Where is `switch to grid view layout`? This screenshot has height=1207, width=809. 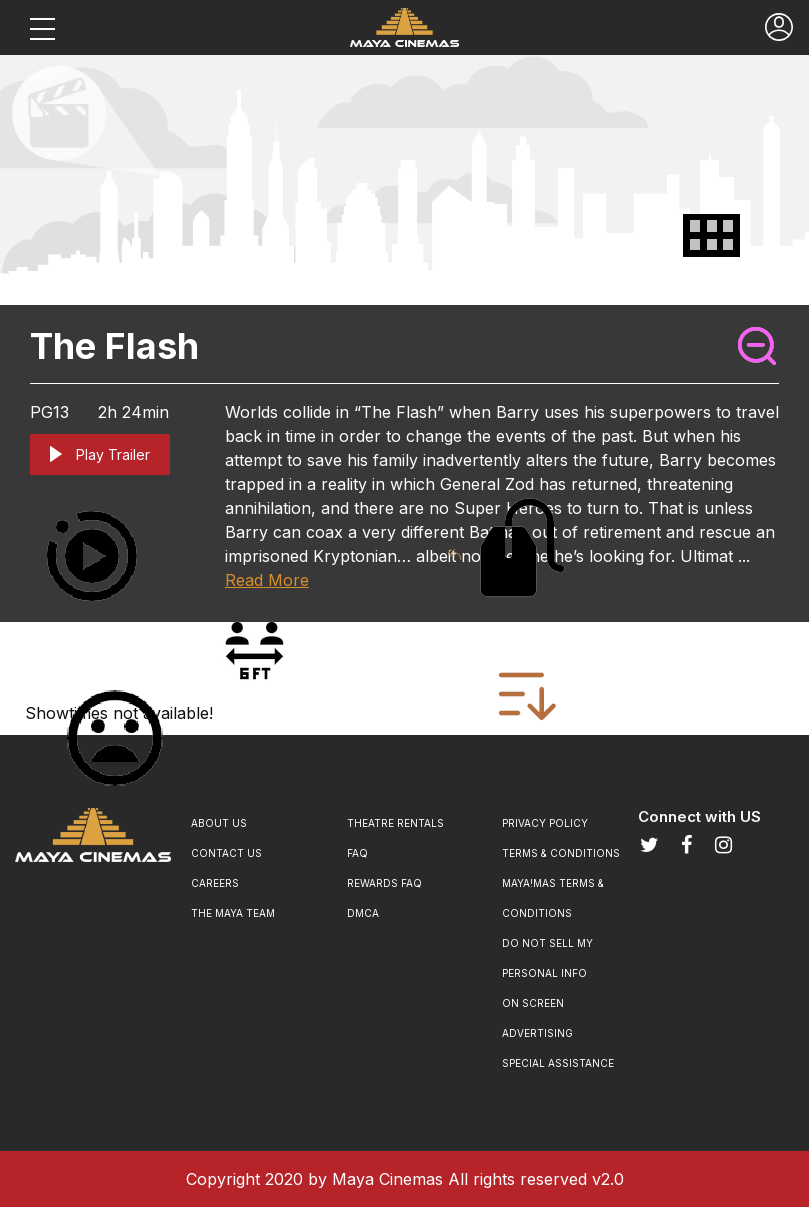 switch to grid view layout is located at coordinates (710, 237).